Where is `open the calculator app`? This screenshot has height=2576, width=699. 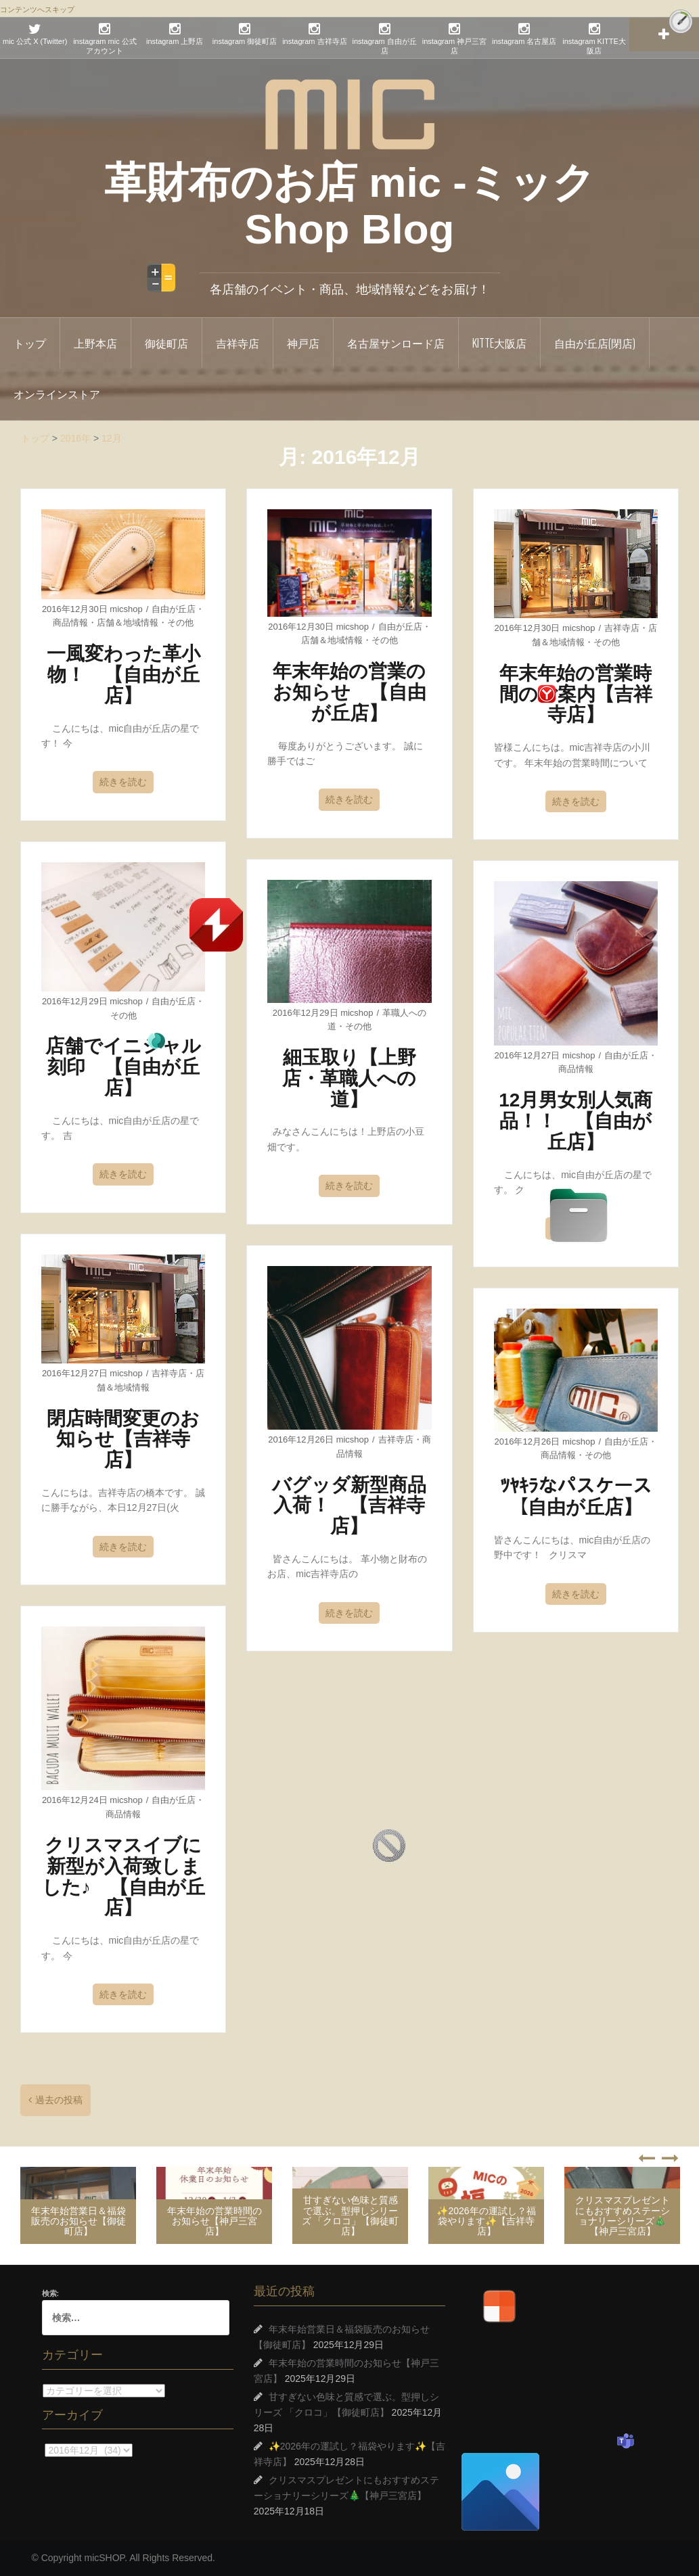
open the calculator app is located at coordinates (161, 277).